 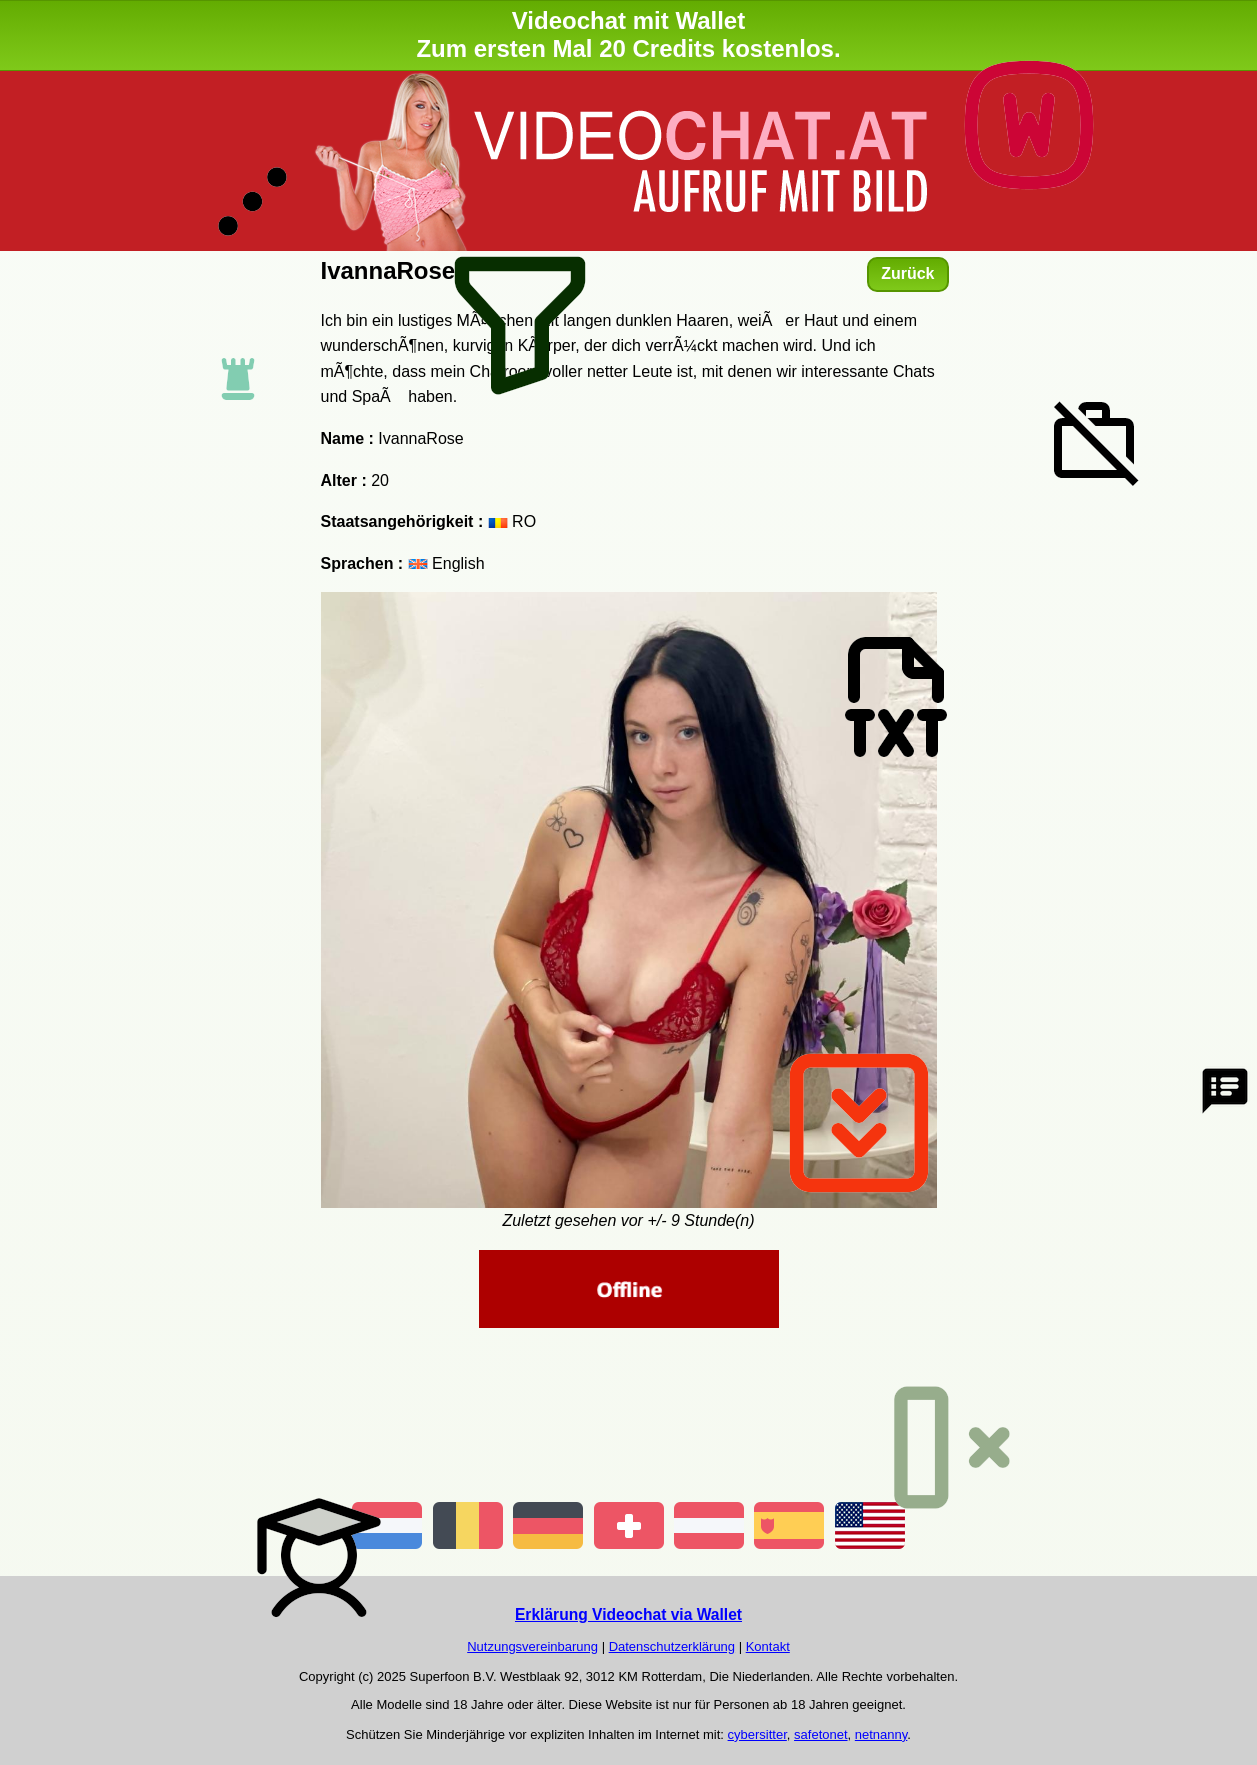 What do you see at coordinates (859, 1123) in the screenshot?
I see `collapse or minimize content section` at bounding box center [859, 1123].